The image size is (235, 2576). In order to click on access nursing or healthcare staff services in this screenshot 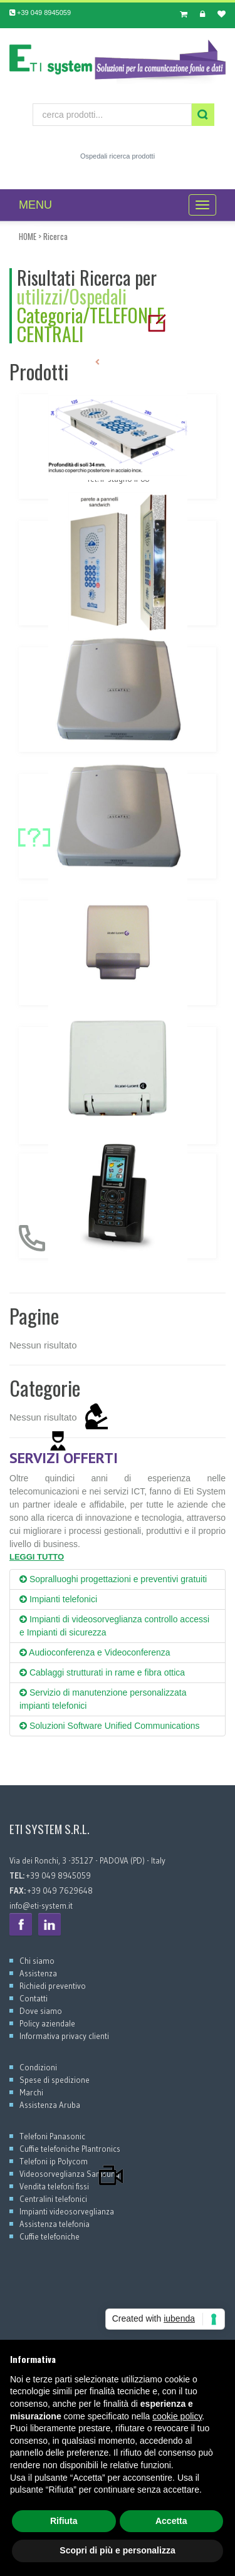, I will do `click(58, 1441)`.